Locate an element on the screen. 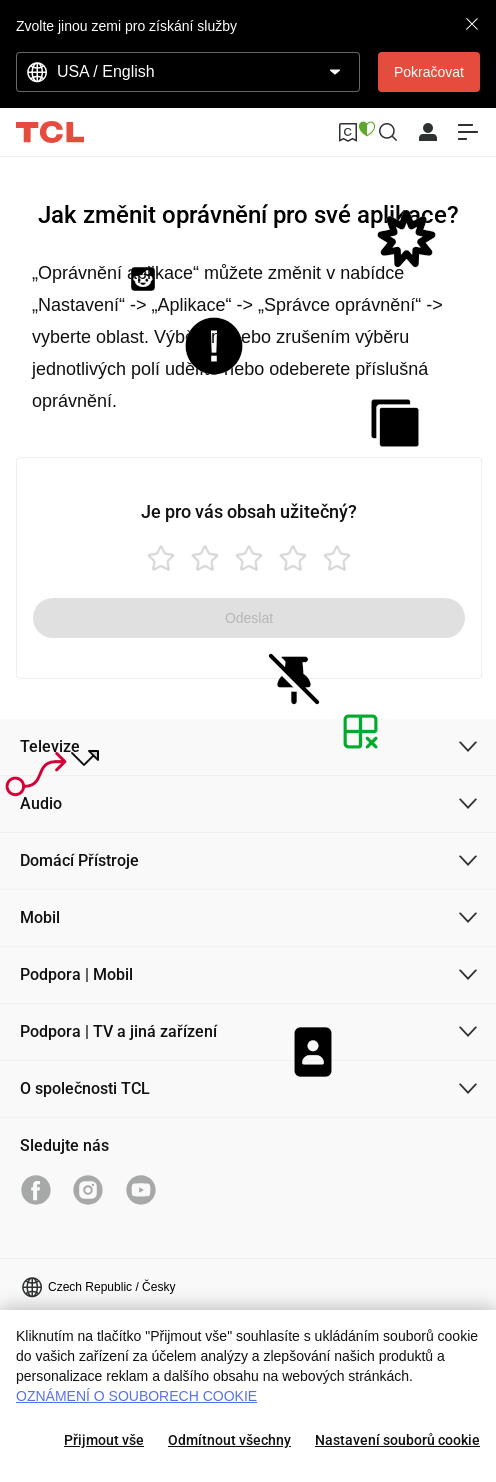 This screenshot has width=496, height=1482. reply to a message or forward content is located at coordinates (85, 757).